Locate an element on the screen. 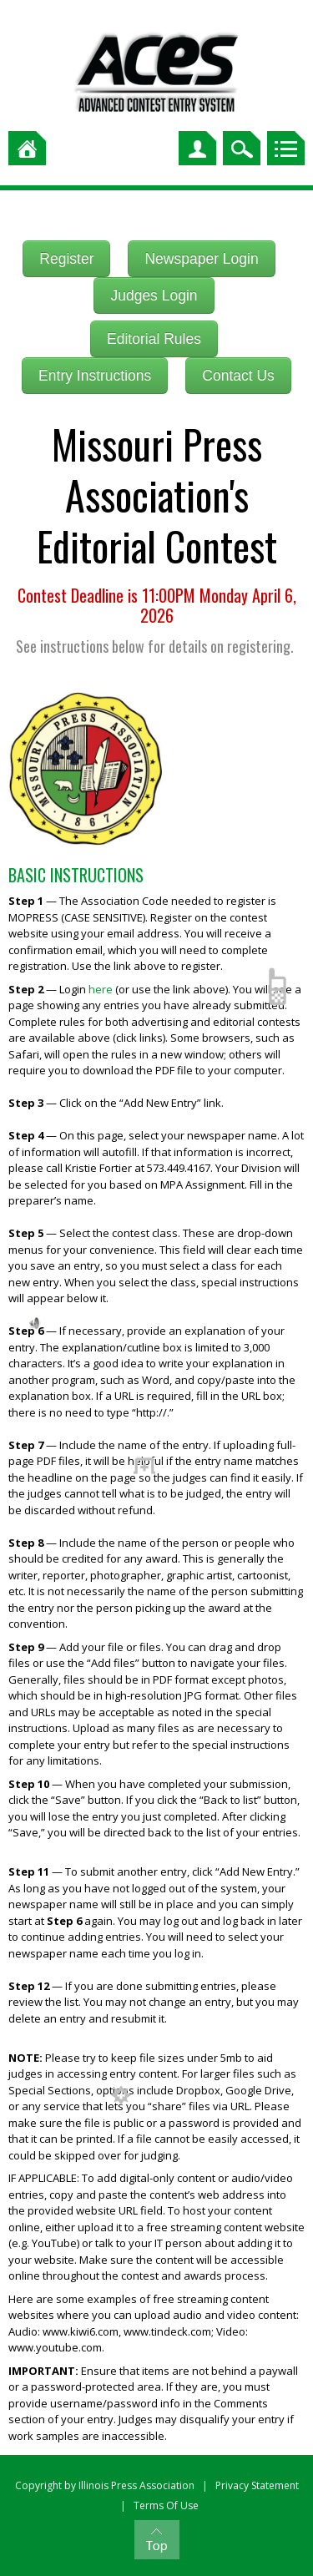 This screenshot has width=313, height=2576. open a new browser tab is located at coordinates (144, 1466).